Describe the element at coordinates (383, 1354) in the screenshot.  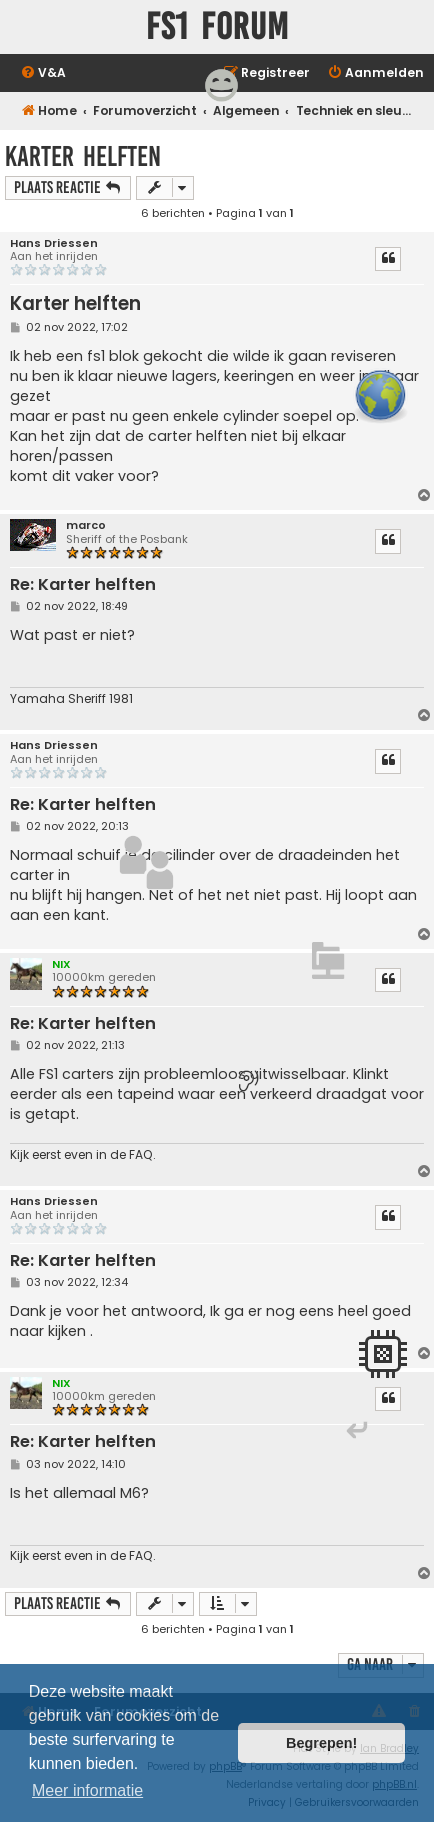
I see `access electronics or hardware settings` at that location.